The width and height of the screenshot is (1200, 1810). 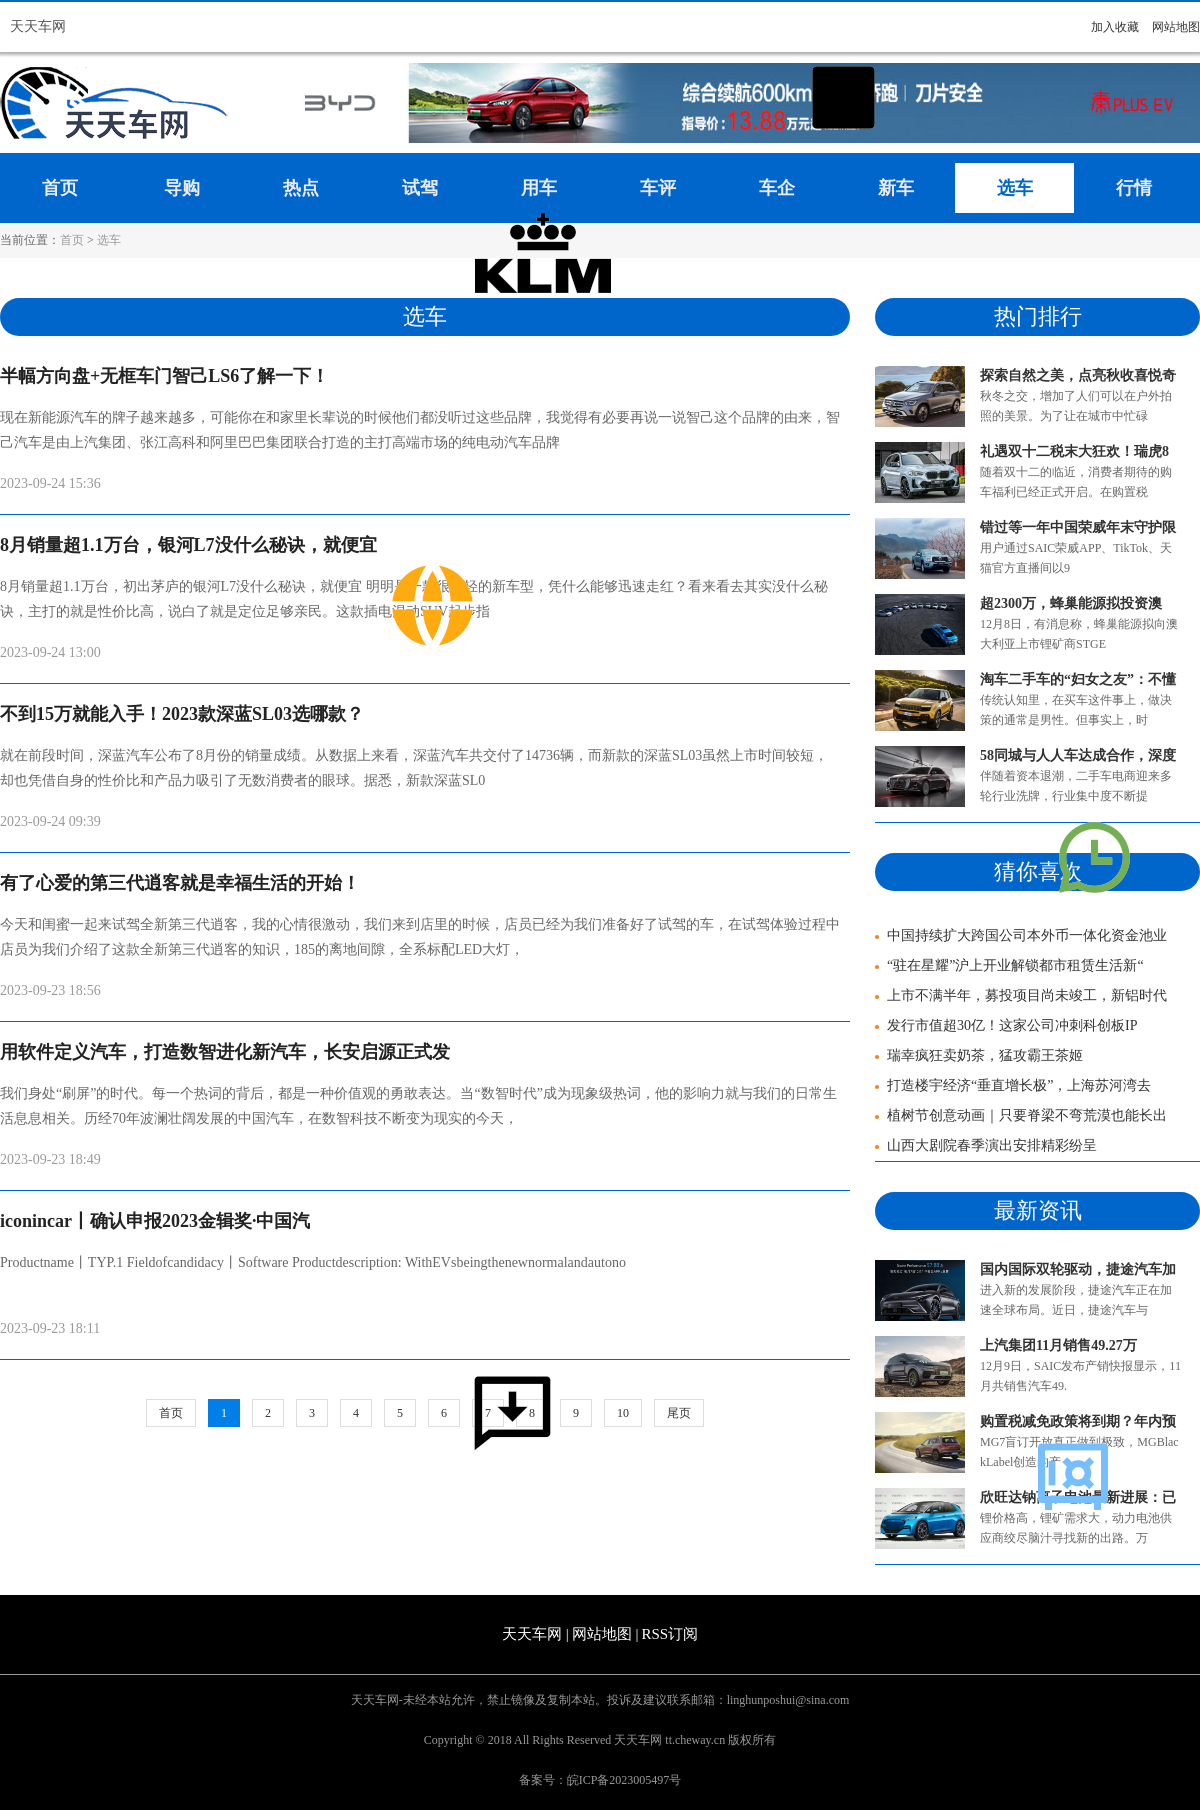 What do you see at coordinates (543, 253) in the screenshot?
I see `visit KLM airline website or app` at bounding box center [543, 253].